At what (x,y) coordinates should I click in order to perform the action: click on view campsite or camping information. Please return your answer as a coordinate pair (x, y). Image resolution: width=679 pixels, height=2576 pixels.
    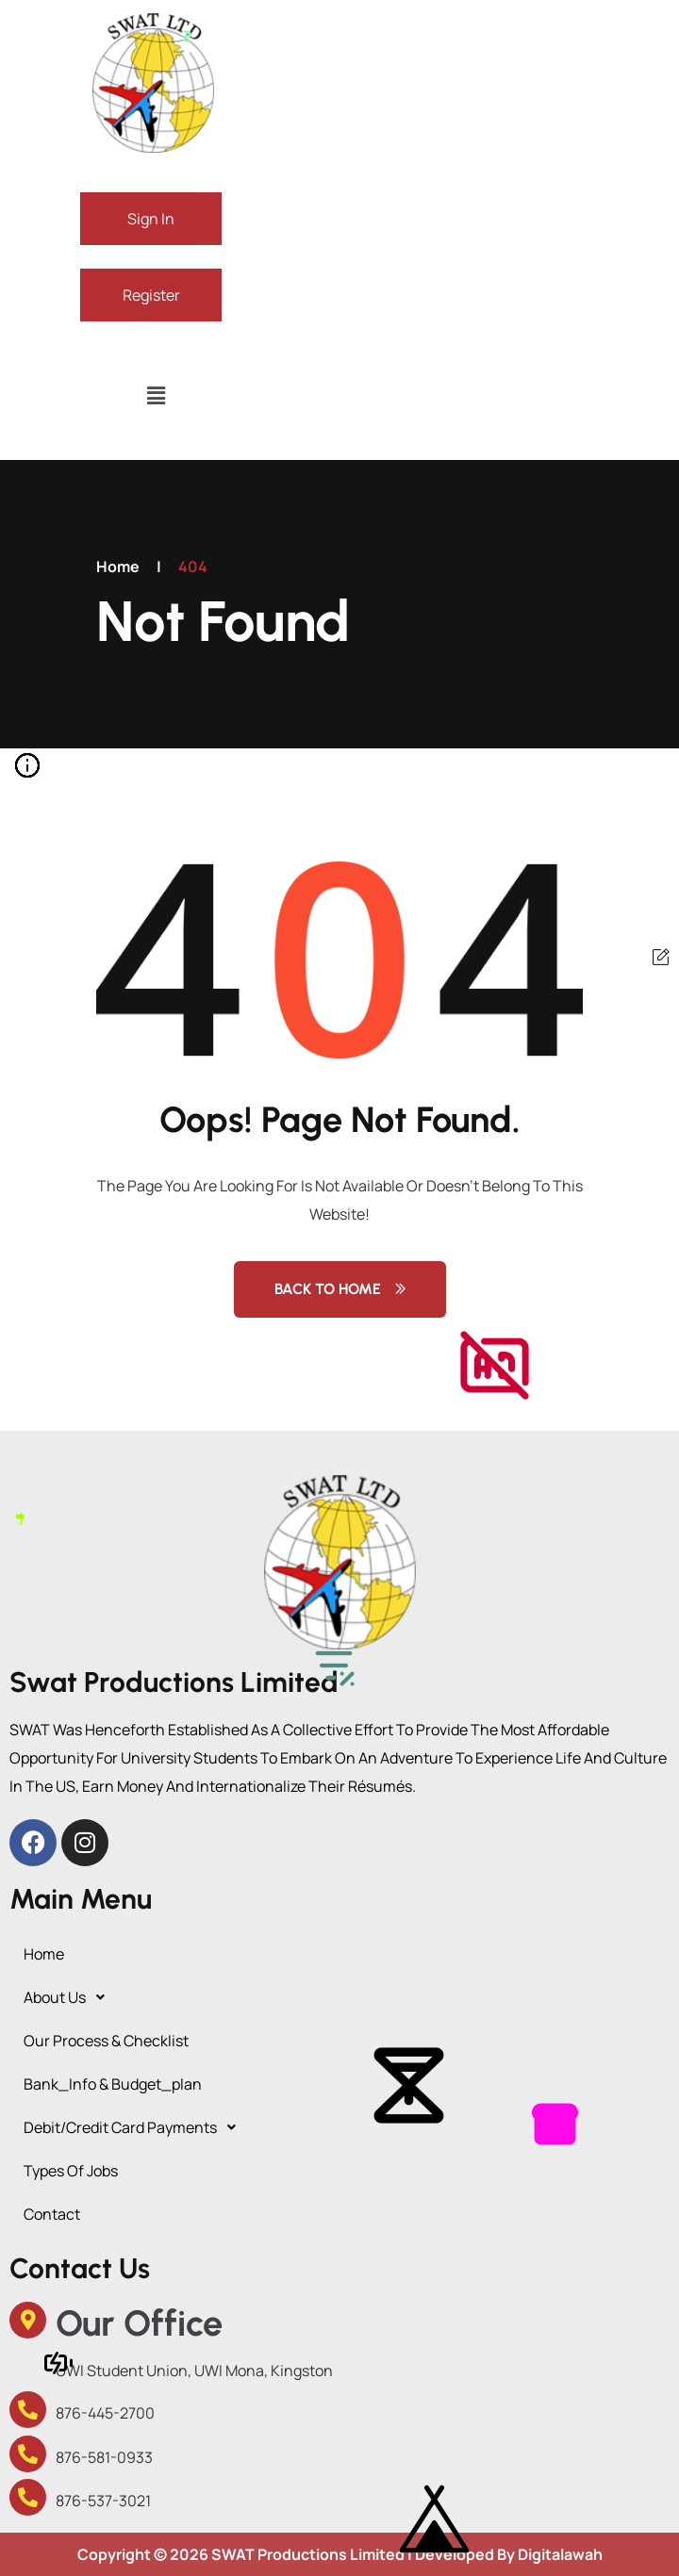
    Looking at the image, I should click on (434, 2522).